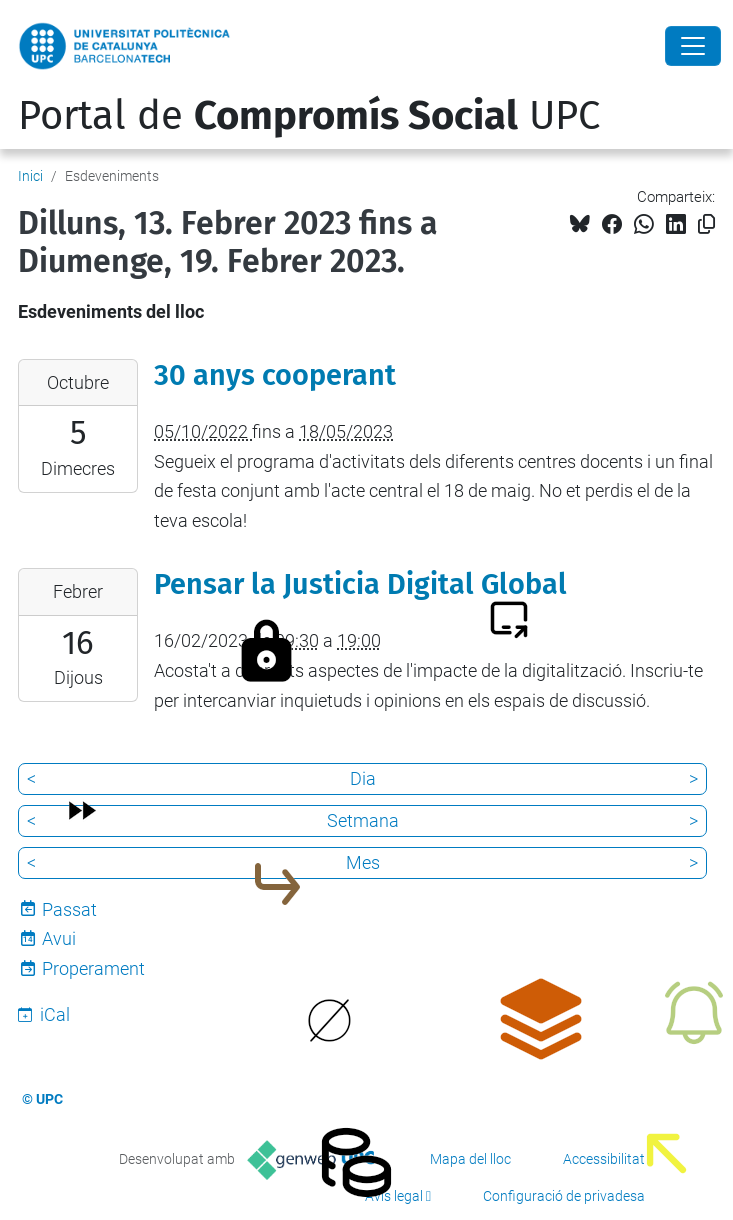 The image size is (733, 1220). Describe the element at coordinates (266, 650) in the screenshot. I see `lock or secure this item` at that location.